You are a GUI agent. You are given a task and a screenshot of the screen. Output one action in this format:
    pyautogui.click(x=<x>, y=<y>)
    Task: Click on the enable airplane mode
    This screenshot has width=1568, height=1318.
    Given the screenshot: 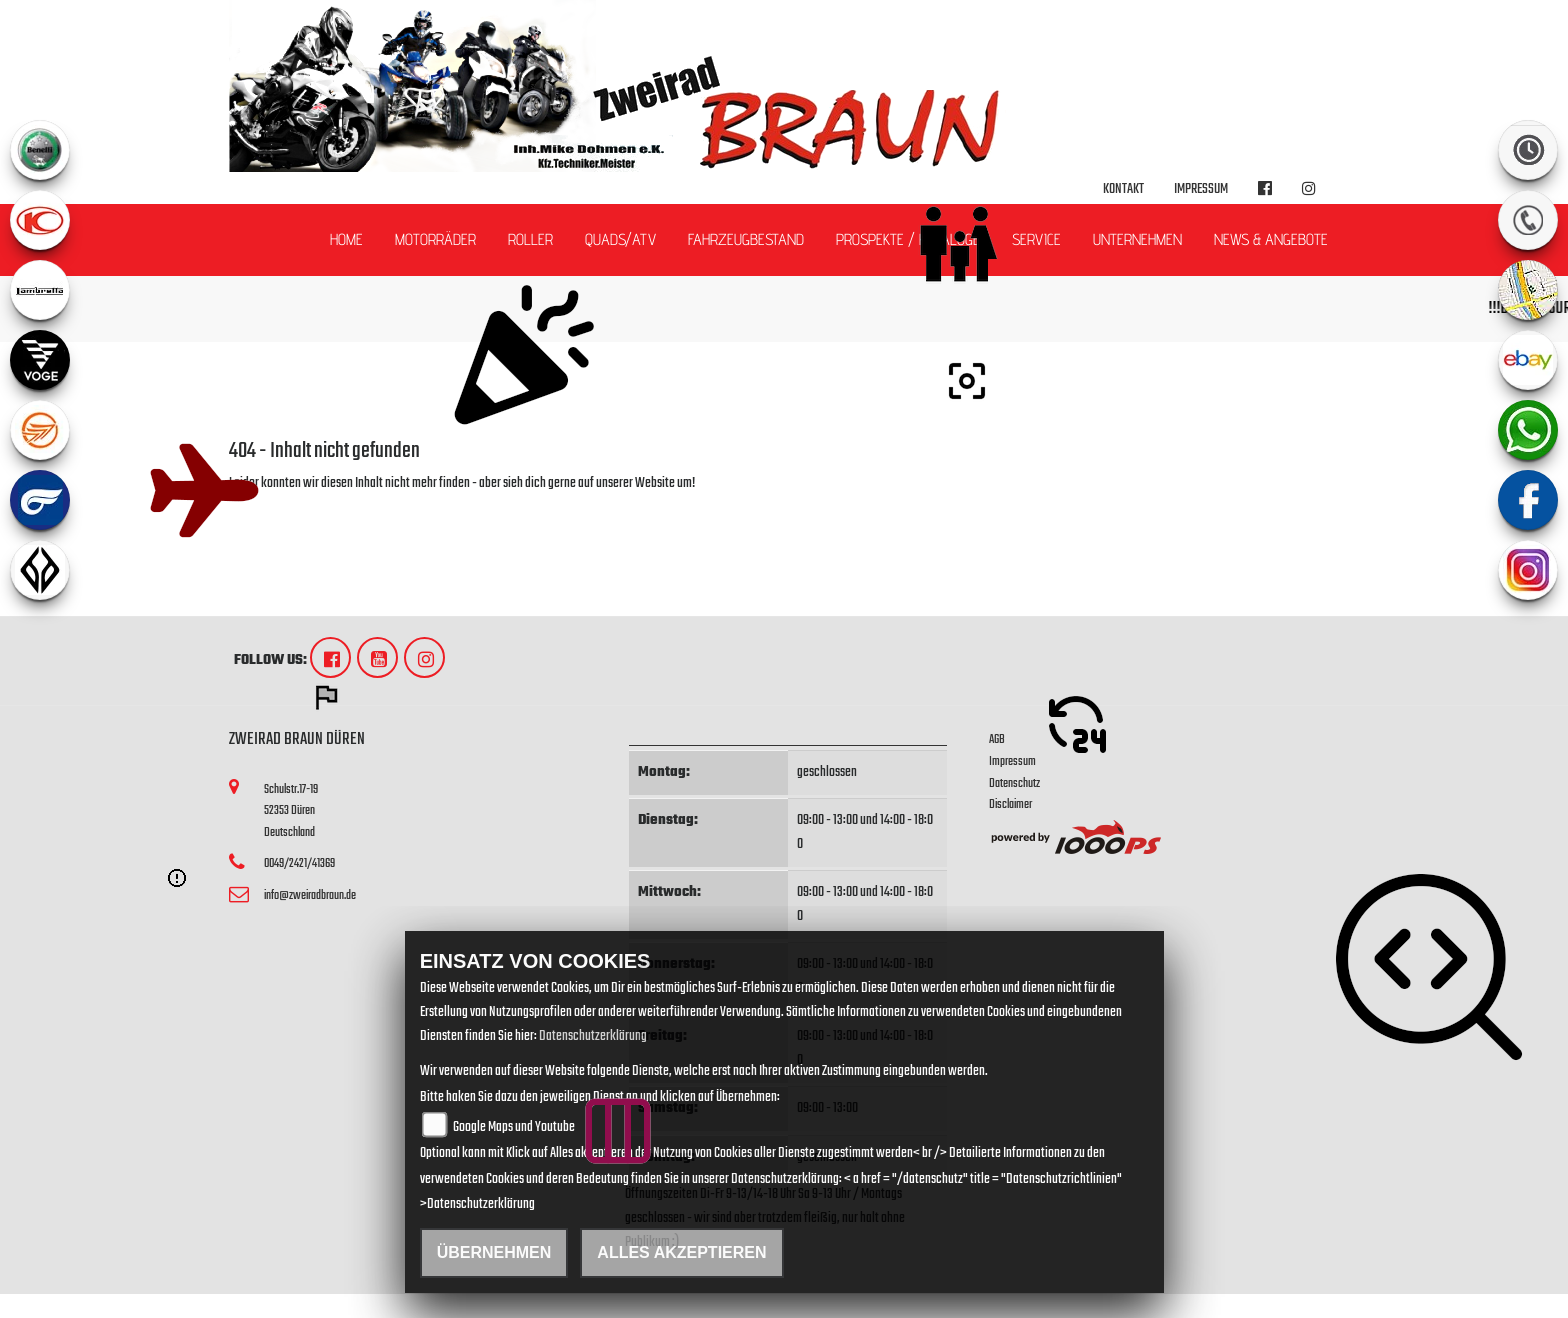 What is the action you would take?
    pyautogui.click(x=204, y=490)
    